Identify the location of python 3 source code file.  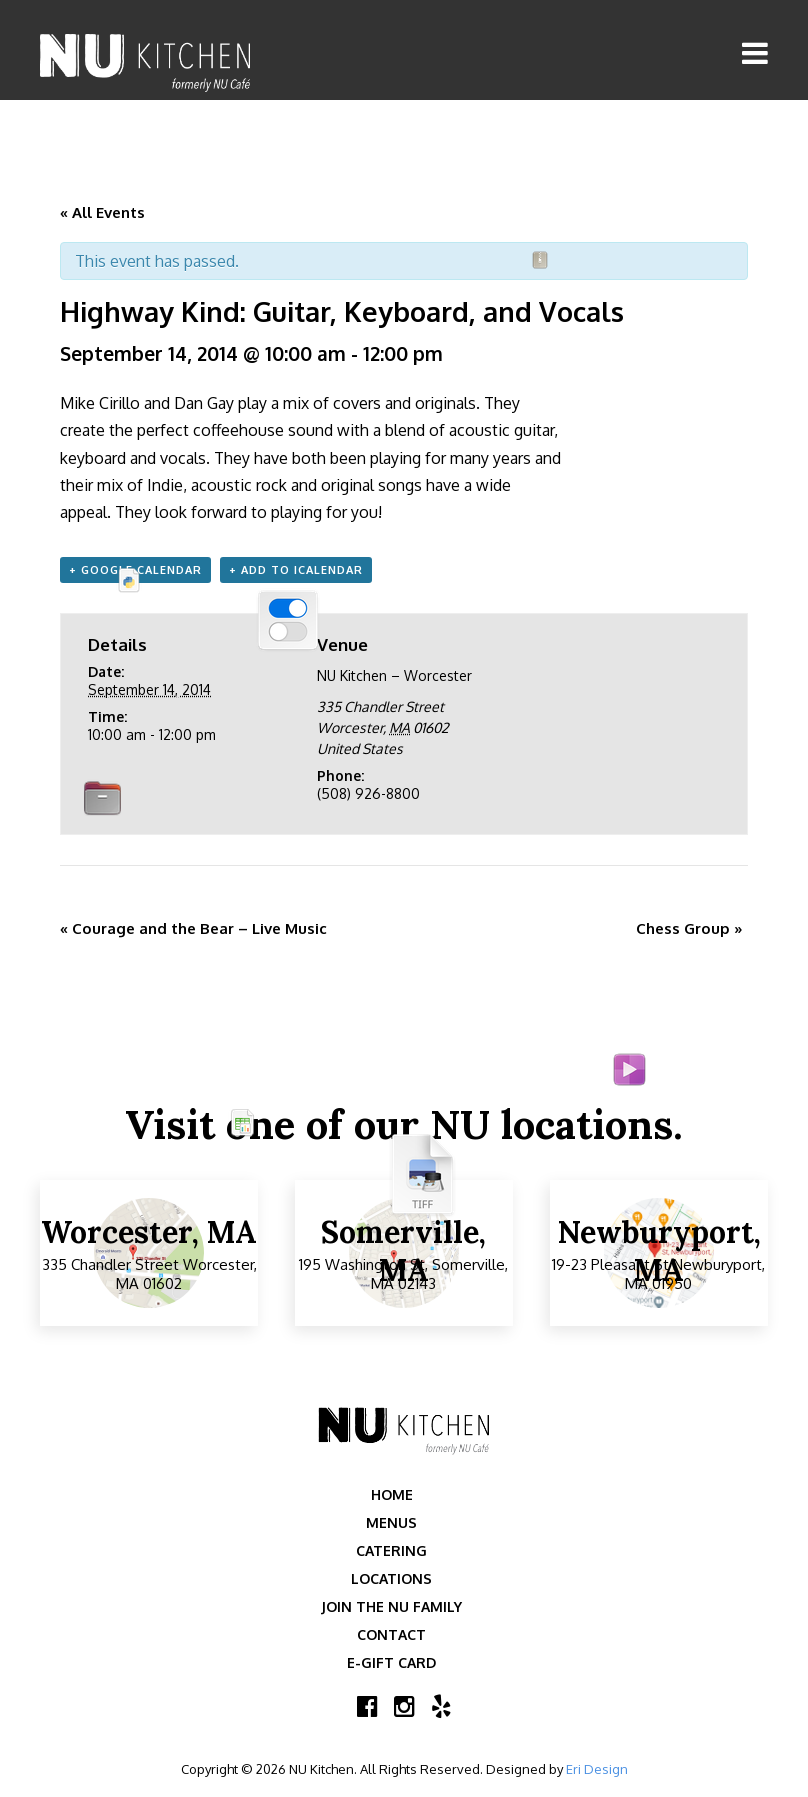
(129, 580).